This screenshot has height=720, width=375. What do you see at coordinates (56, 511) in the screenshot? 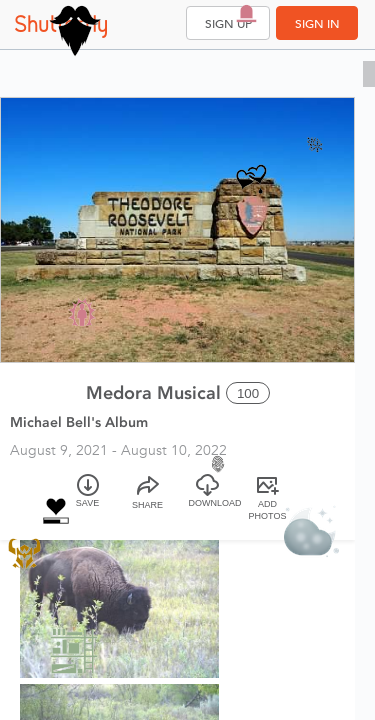
I see `player health or life remaining` at bounding box center [56, 511].